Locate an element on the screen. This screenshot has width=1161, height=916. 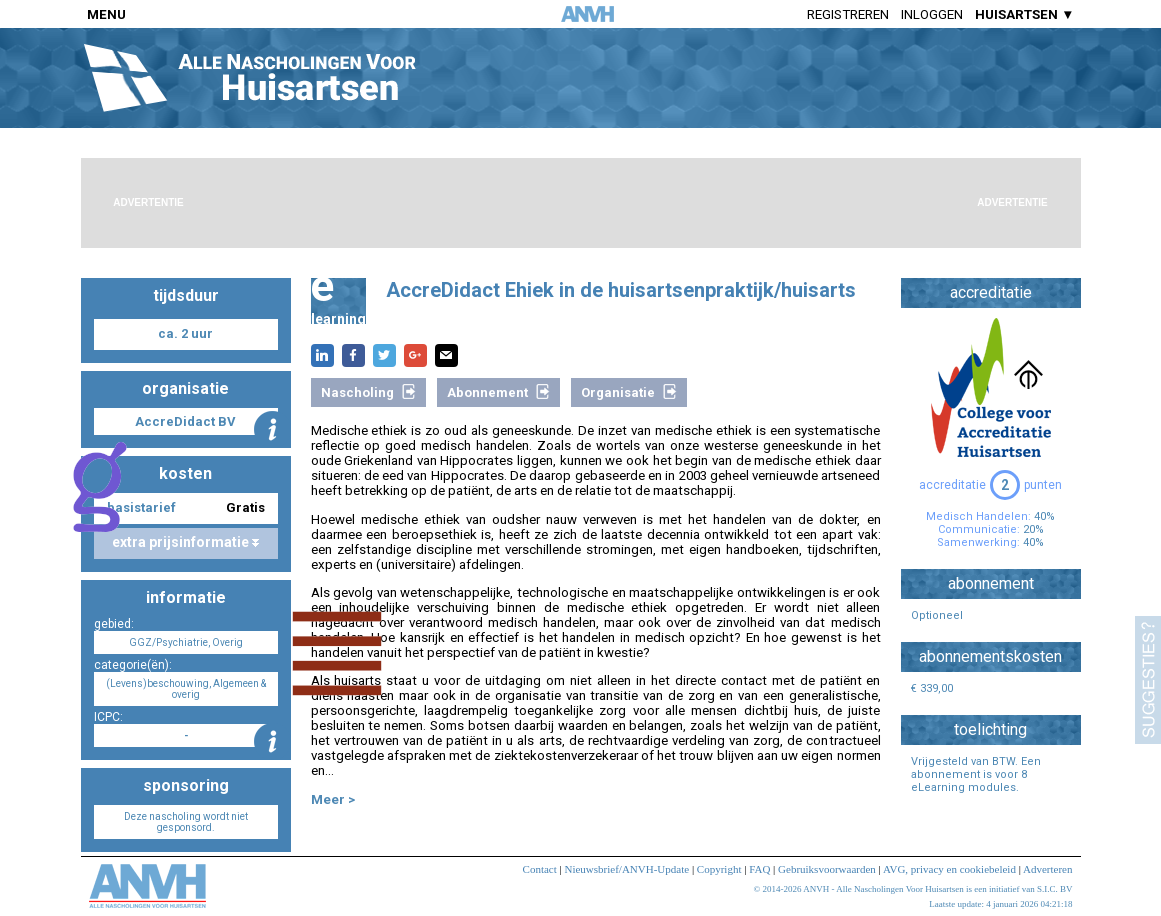
open tasmota smart home firmware settings is located at coordinates (1028, 374).